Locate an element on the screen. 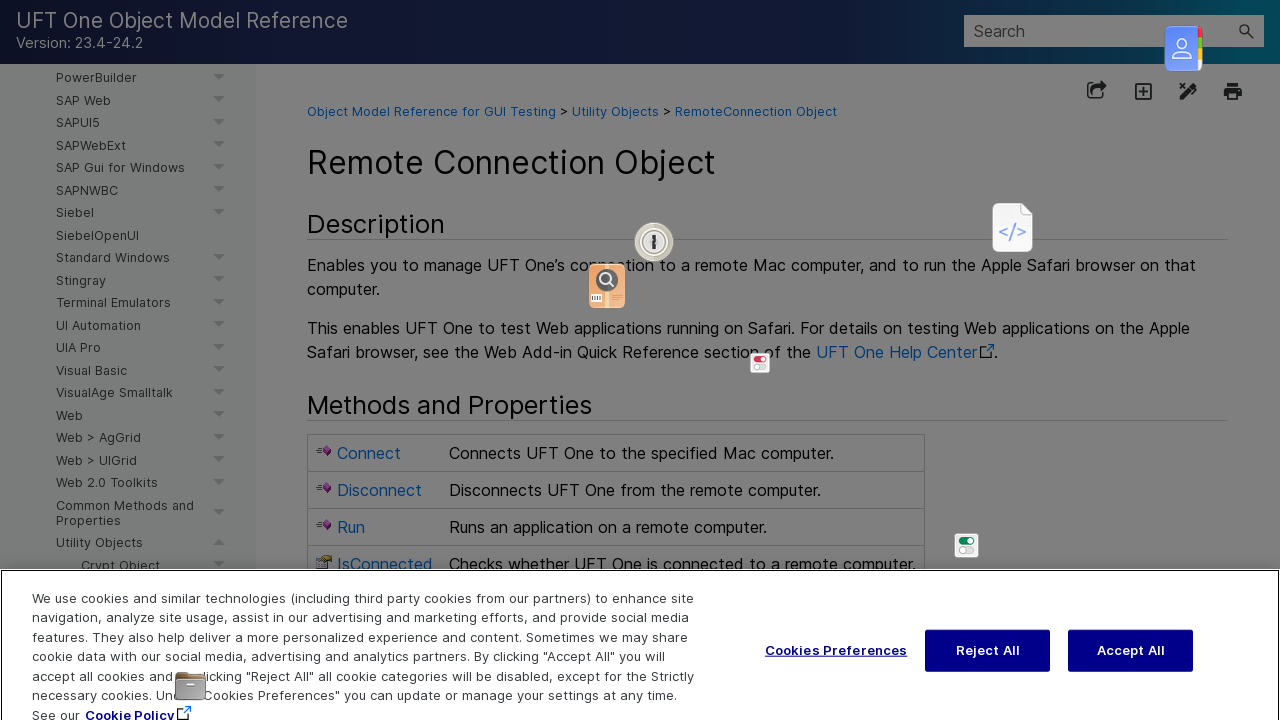  resolving package dependencies is located at coordinates (607, 286).